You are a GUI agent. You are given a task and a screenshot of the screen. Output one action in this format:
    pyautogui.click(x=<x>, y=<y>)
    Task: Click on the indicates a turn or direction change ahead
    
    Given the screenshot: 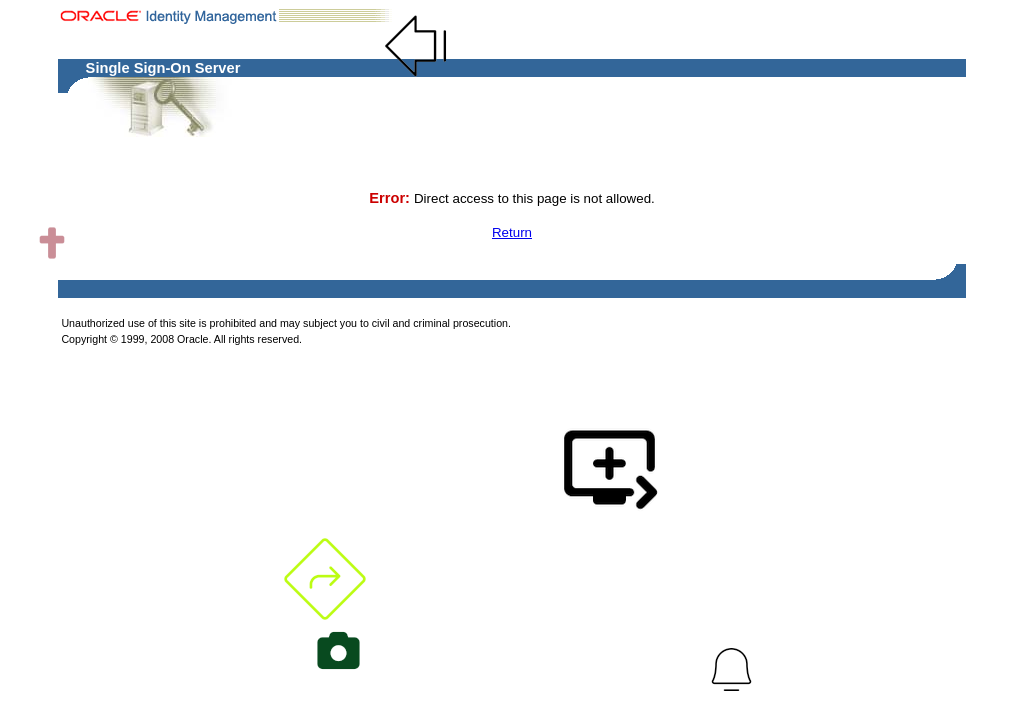 What is the action you would take?
    pyautogui.click(x=325, y=579)
    